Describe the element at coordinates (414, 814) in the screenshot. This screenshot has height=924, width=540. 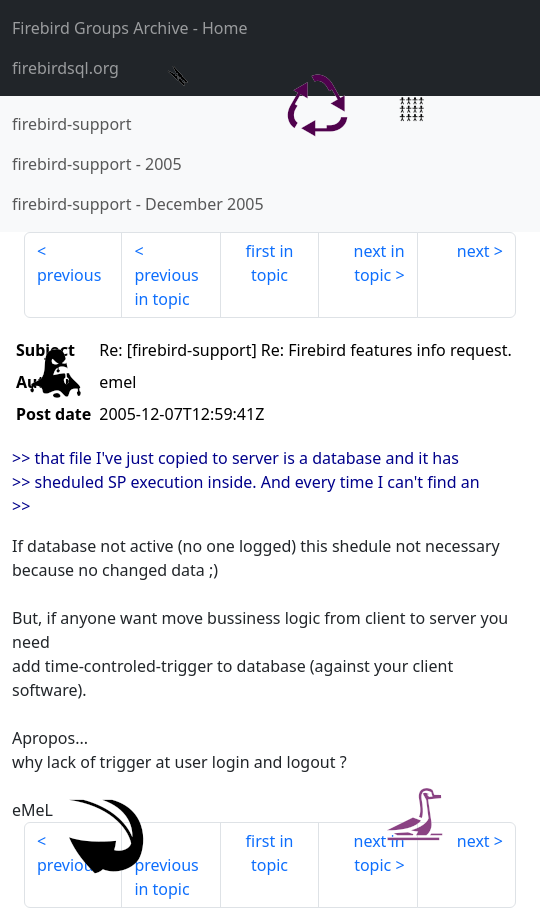
I see `canadian goose character or wildlife element` at that location.